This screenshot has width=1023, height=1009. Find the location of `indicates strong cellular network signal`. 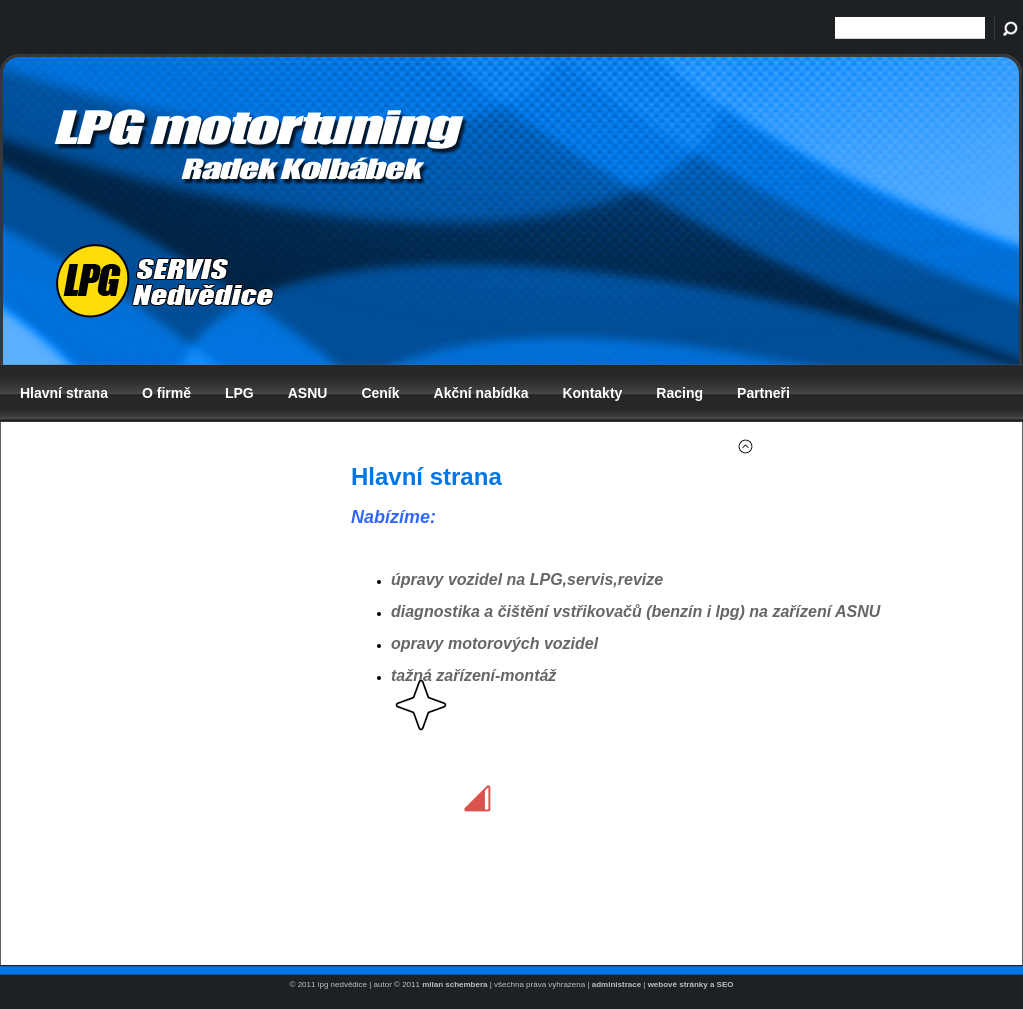

indicates strong cellular network signal is located at coordinates (479, 799).